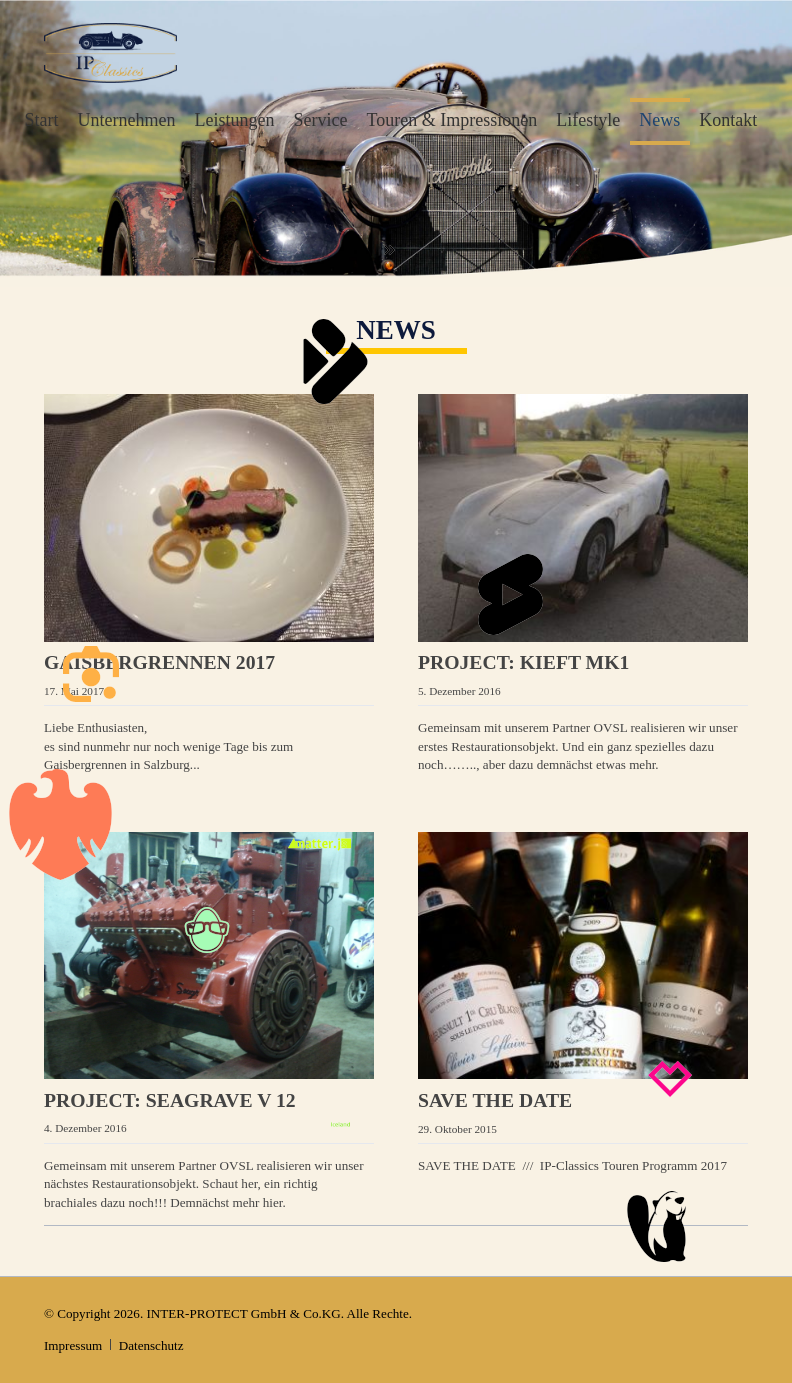  Describe the element at coordinates (319, 844) in the screenshot. I see `matter.js physics engine library logo` at that location.